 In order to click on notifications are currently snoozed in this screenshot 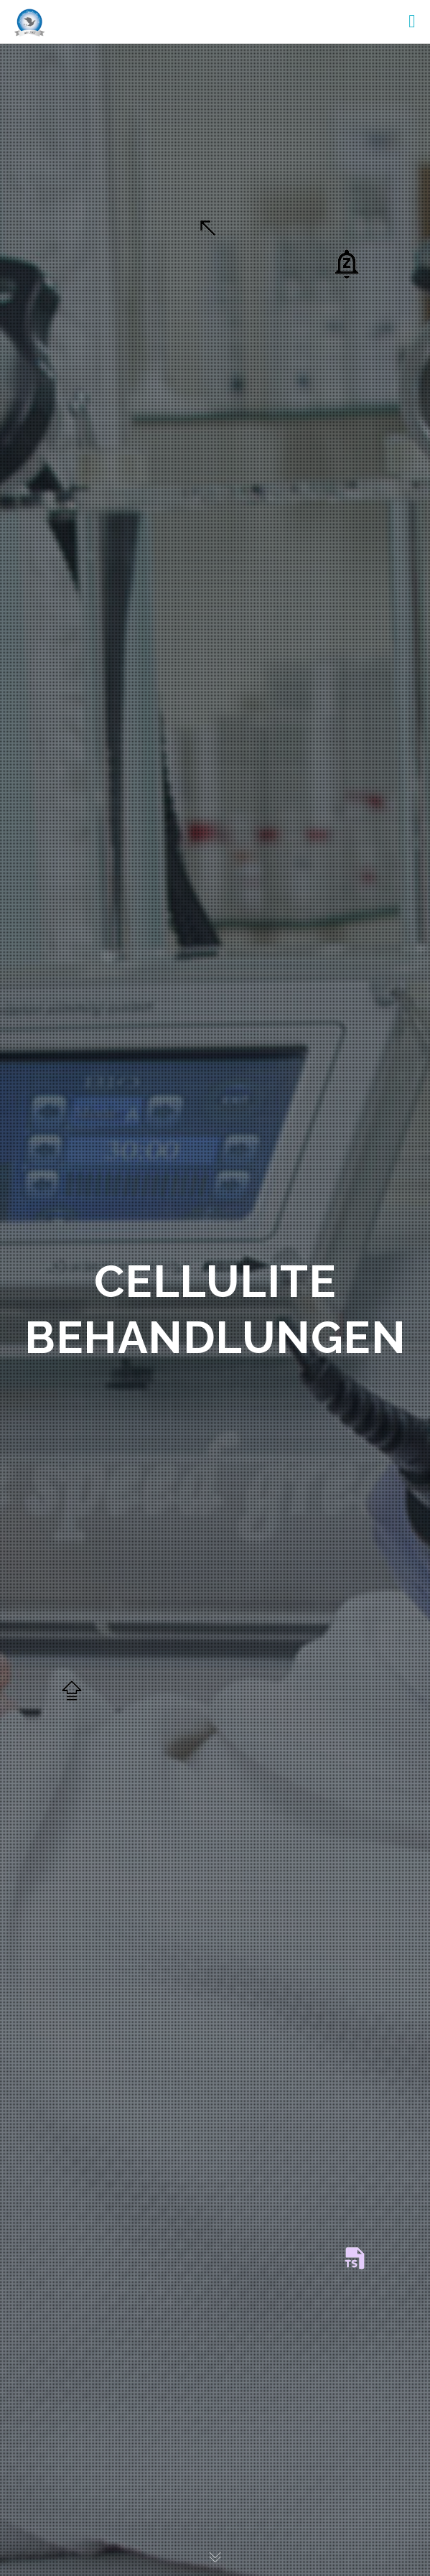, I will do `click(347, 264)`.